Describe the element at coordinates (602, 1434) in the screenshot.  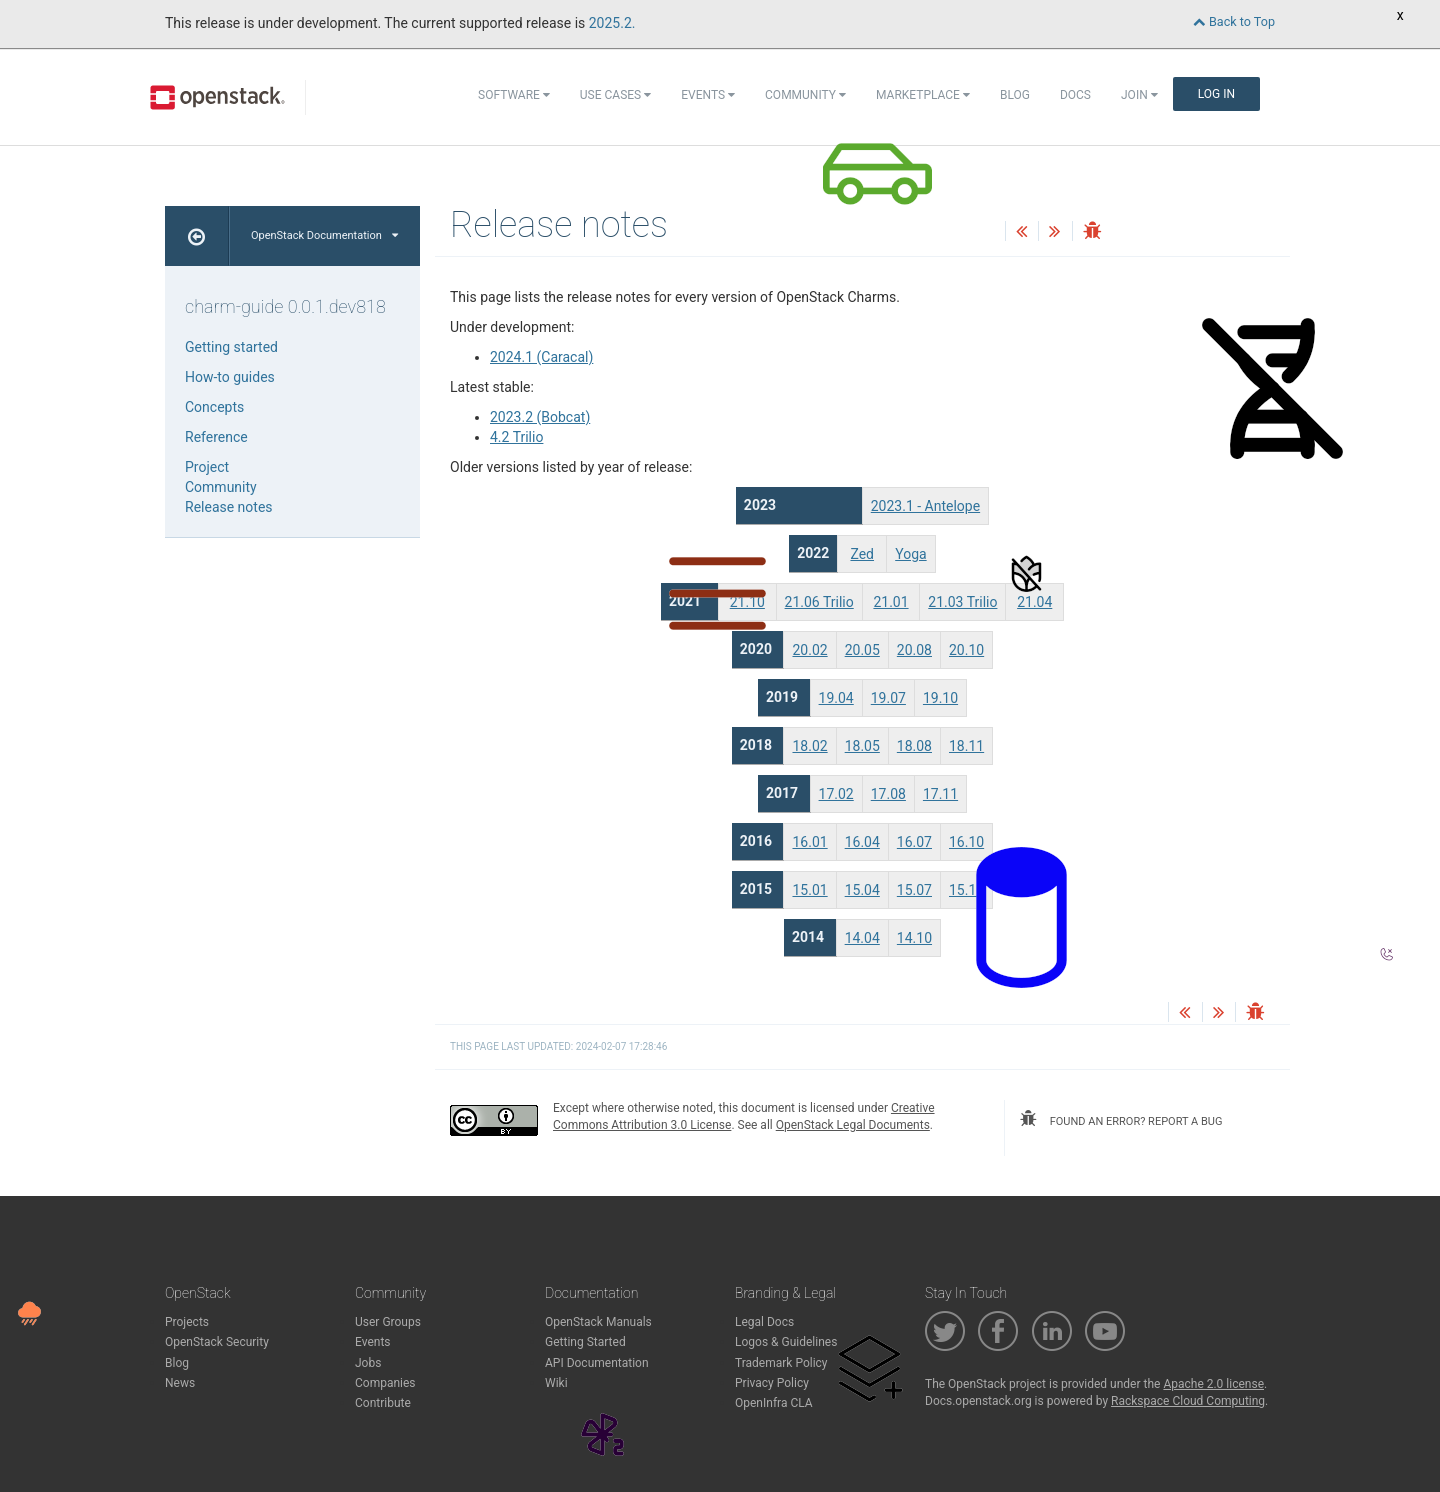
I see `adjust car fan to speed level 2` at that location.